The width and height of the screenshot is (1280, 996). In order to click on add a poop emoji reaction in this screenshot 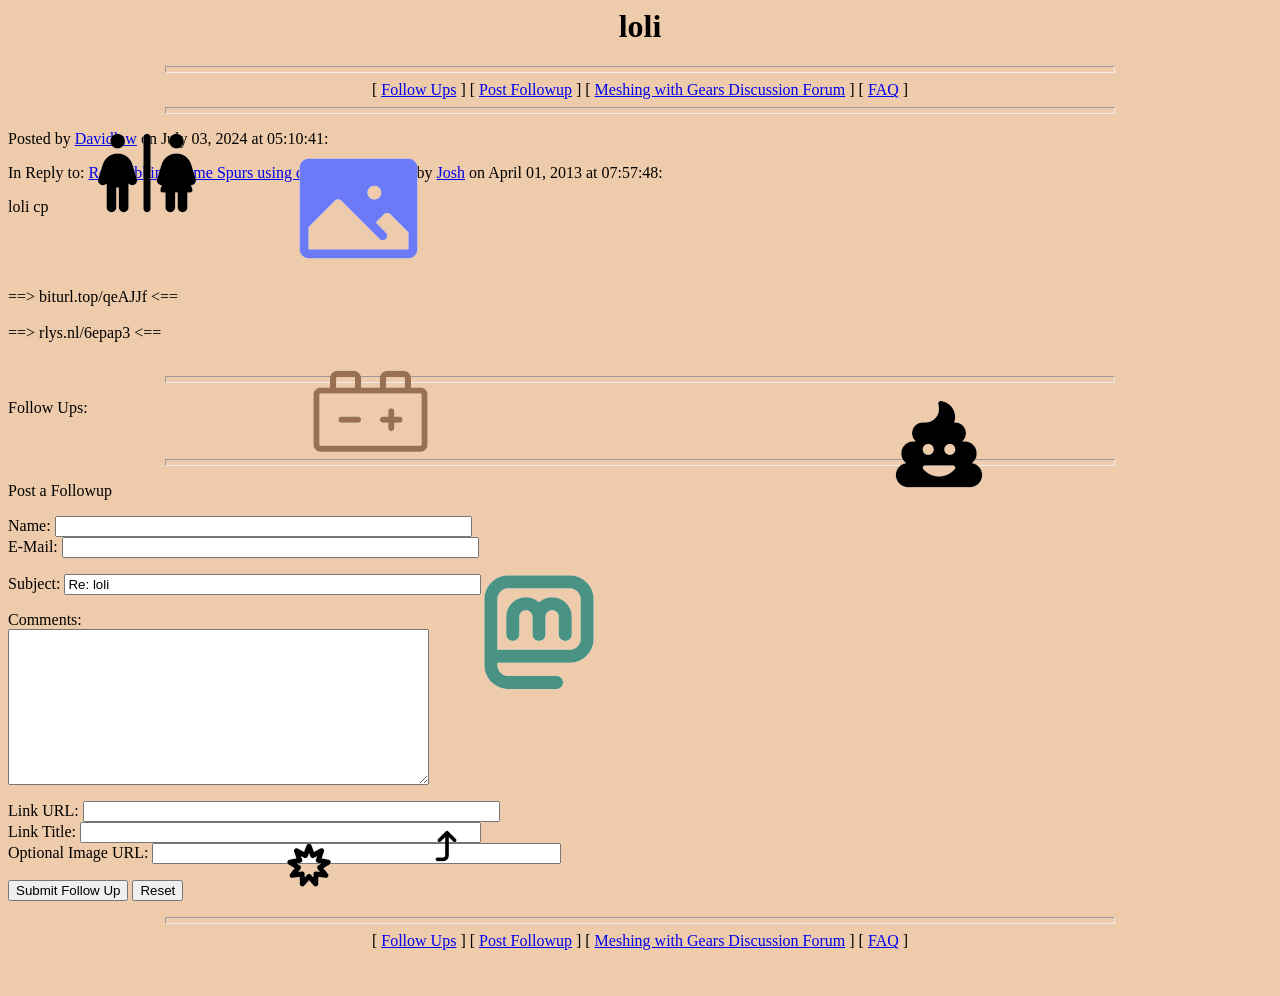, I will do `click(939, 444)`.